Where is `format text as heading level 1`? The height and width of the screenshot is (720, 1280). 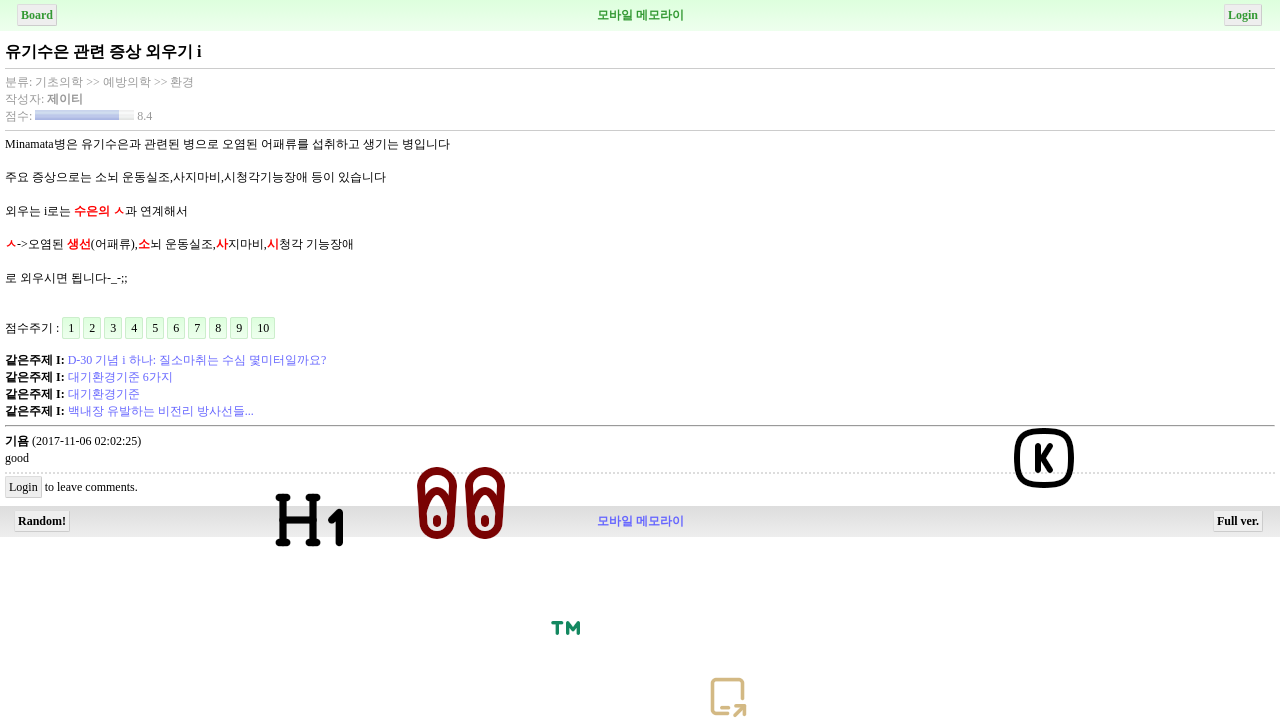 format text as heading level 1 is located at coordinates (313, 520).